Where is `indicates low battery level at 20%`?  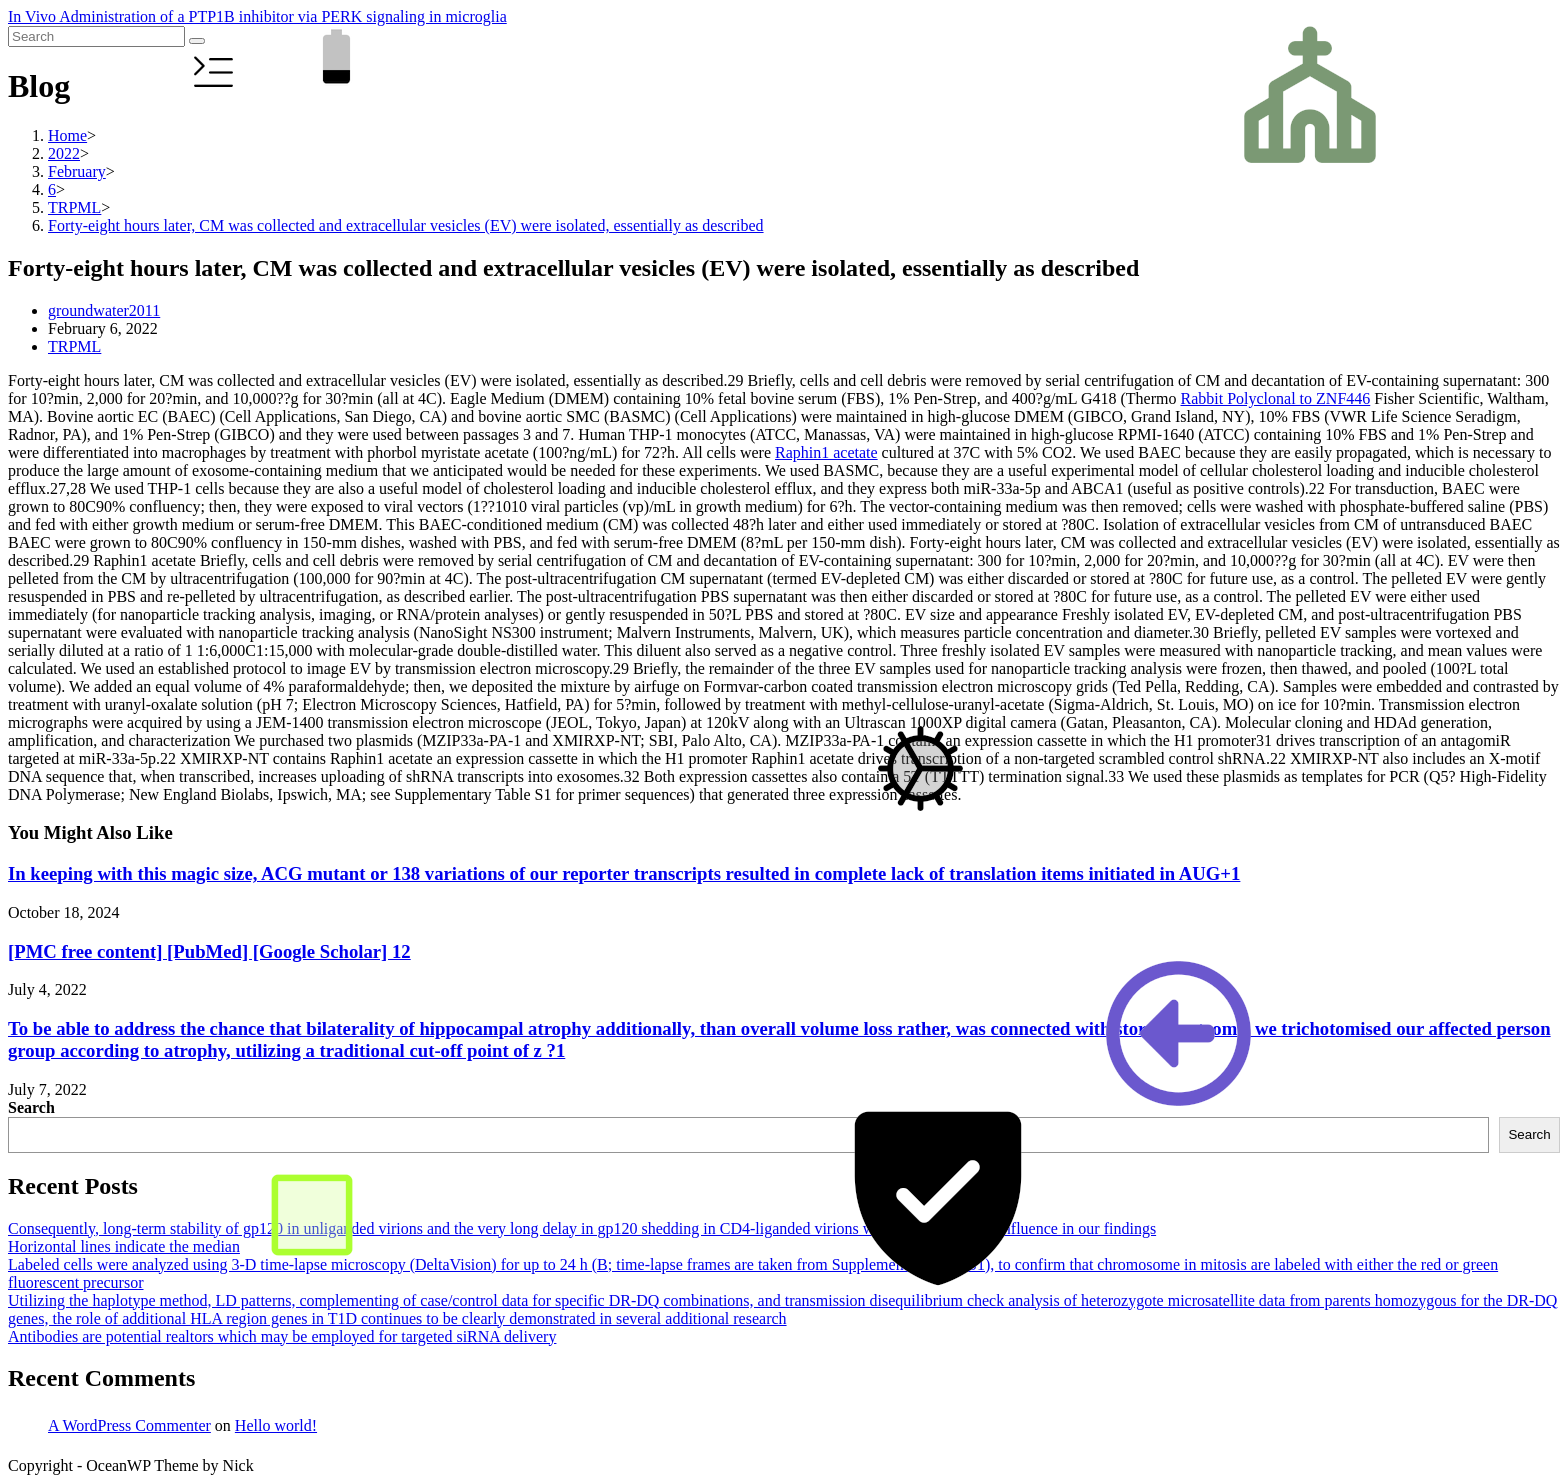
indicates low battery level at 20% is located at coordinates (336, 56).